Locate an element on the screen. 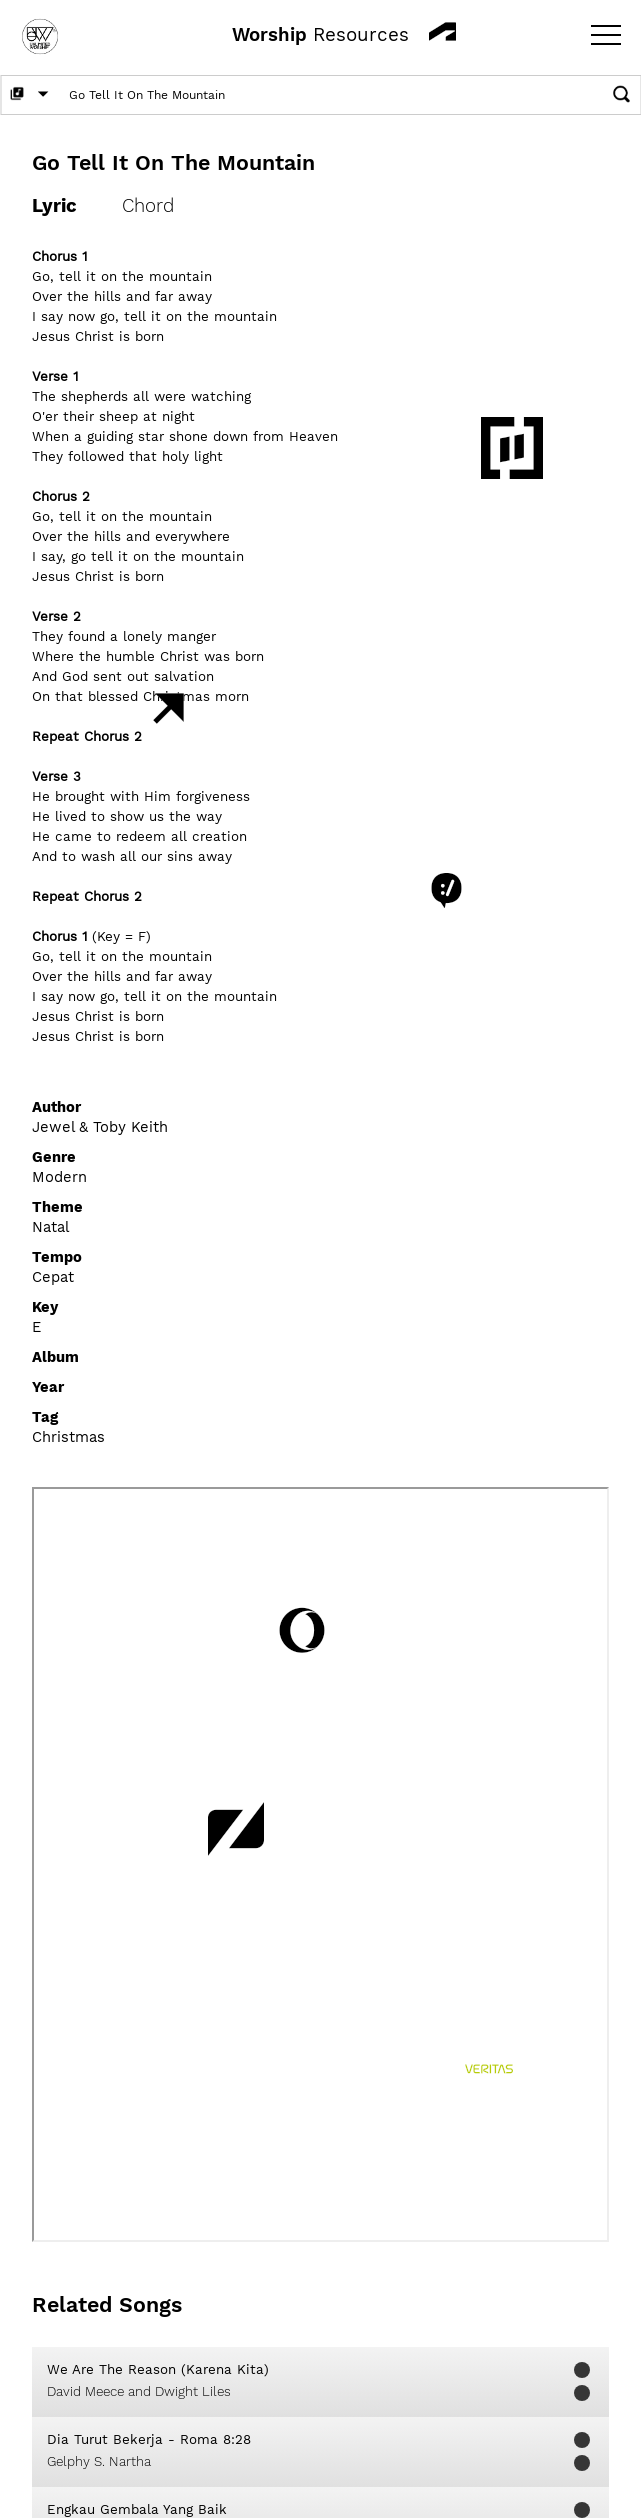  open Opera browser is located at coordinates (302, 1631).